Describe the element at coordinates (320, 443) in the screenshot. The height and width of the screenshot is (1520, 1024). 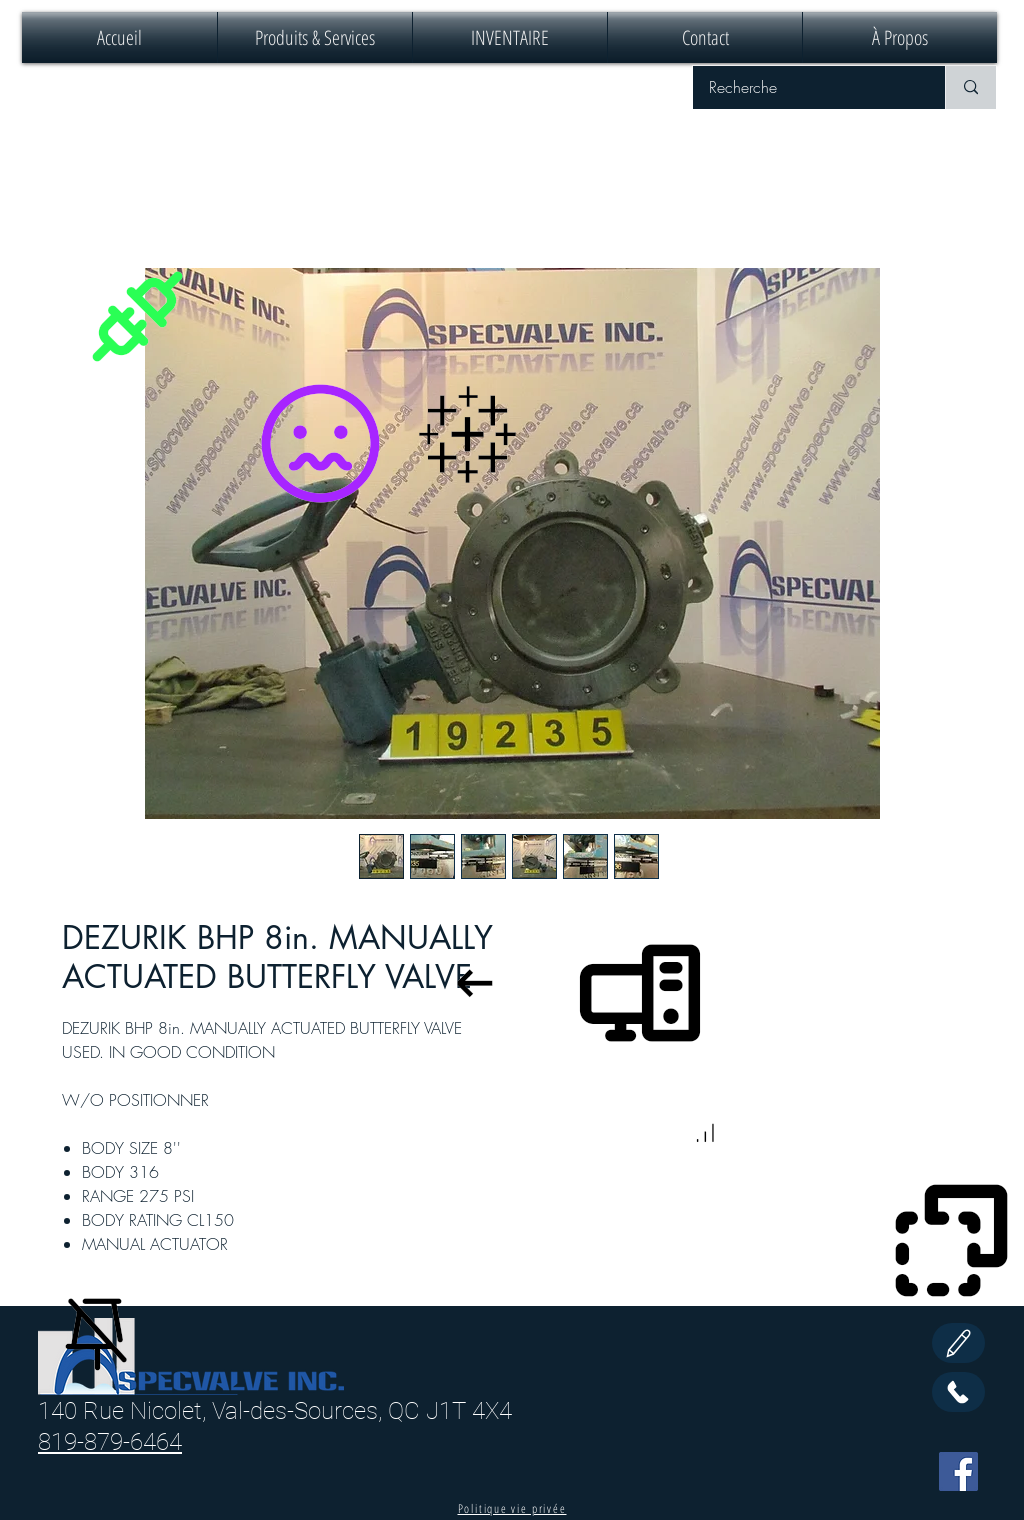
I see `indicates a nervous or anxious status` at that location.